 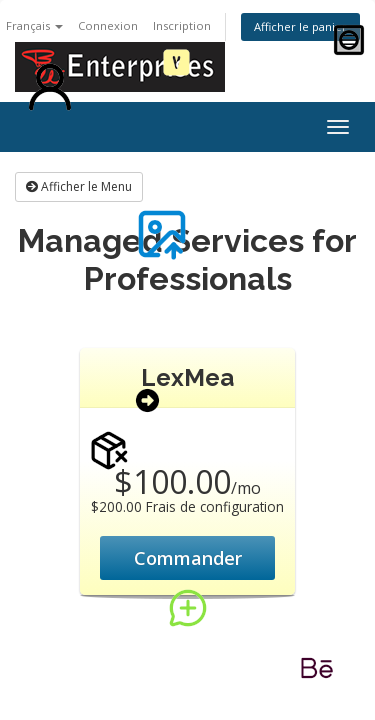 I want to click on view your profile, so click(x=50, y=87).